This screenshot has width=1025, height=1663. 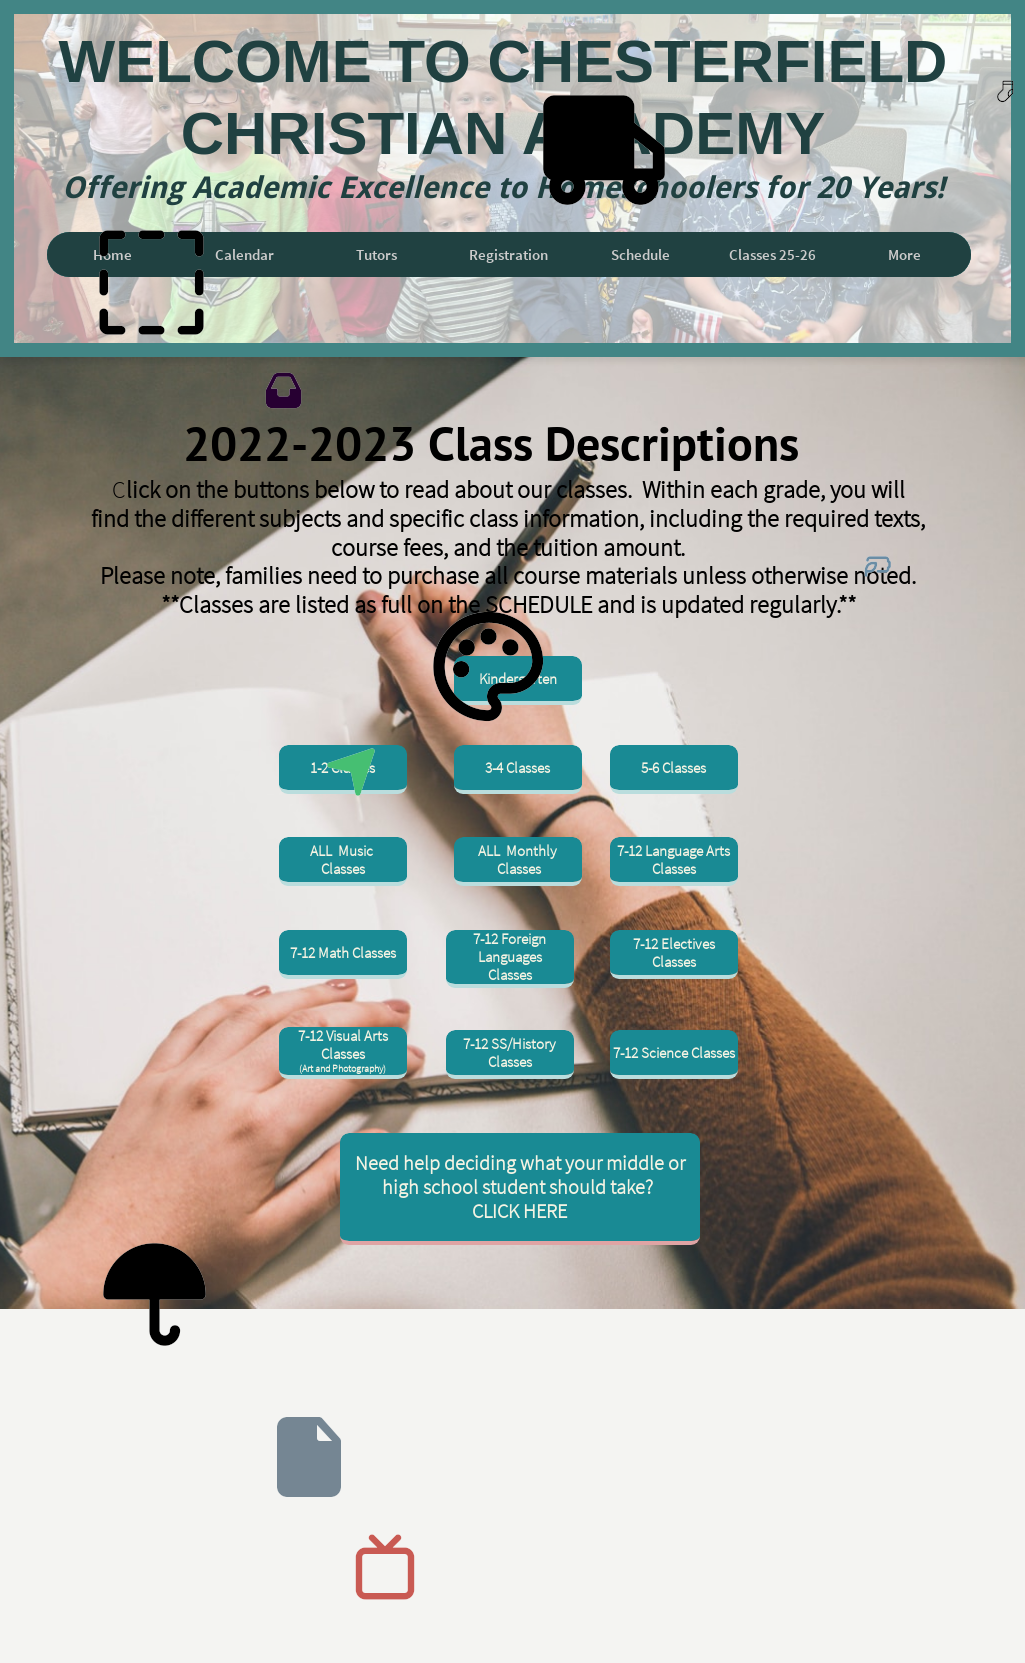 What do you see at coordinates (353, 769) in the screenshot?
I see `navigate to current location` at bounding box center [353, 769].